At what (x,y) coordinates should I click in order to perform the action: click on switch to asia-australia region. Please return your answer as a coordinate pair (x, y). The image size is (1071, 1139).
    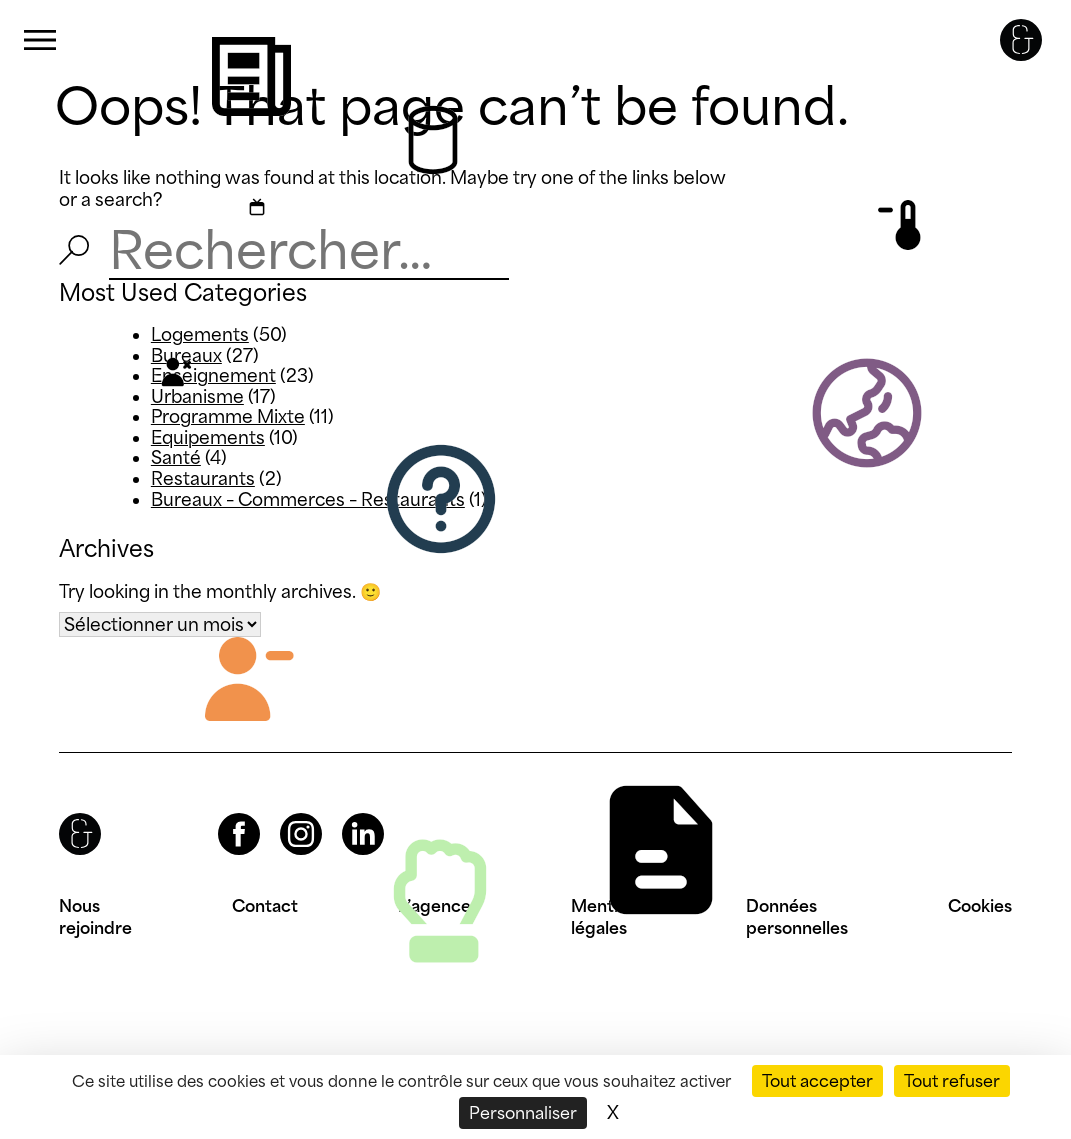
    Looking at the image, I should click on (867, 413).